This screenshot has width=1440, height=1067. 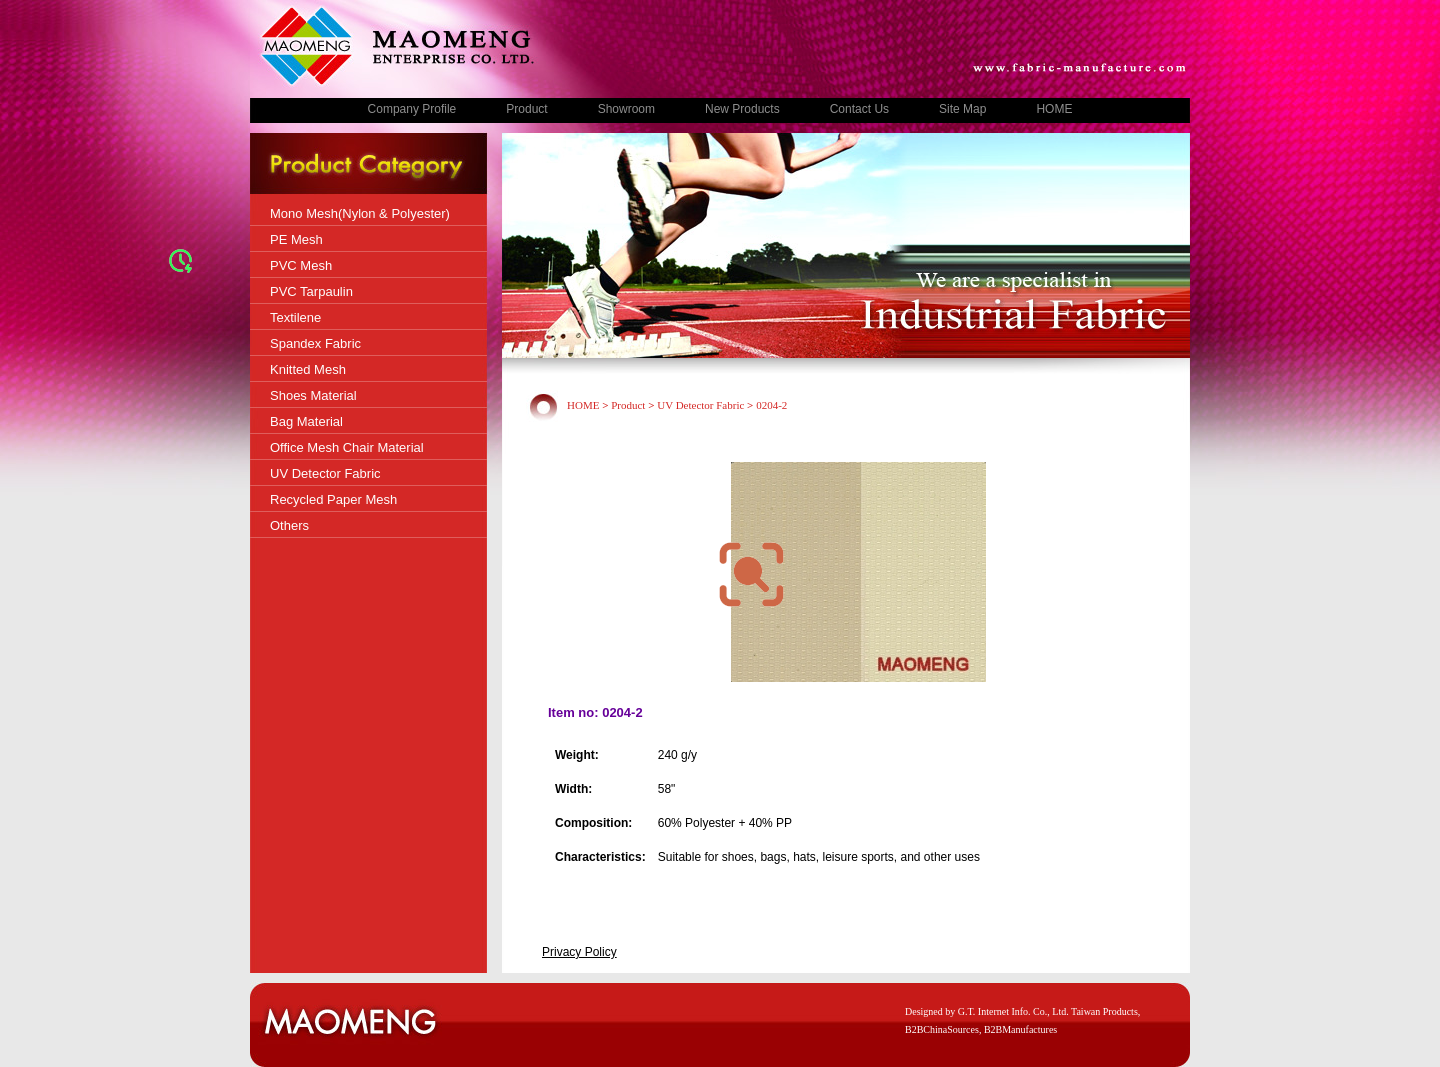 What do you see at coordinates (751, 574) in the screenshot?
I see `scan and zoom into selected area` at bounding box center [751, 574].